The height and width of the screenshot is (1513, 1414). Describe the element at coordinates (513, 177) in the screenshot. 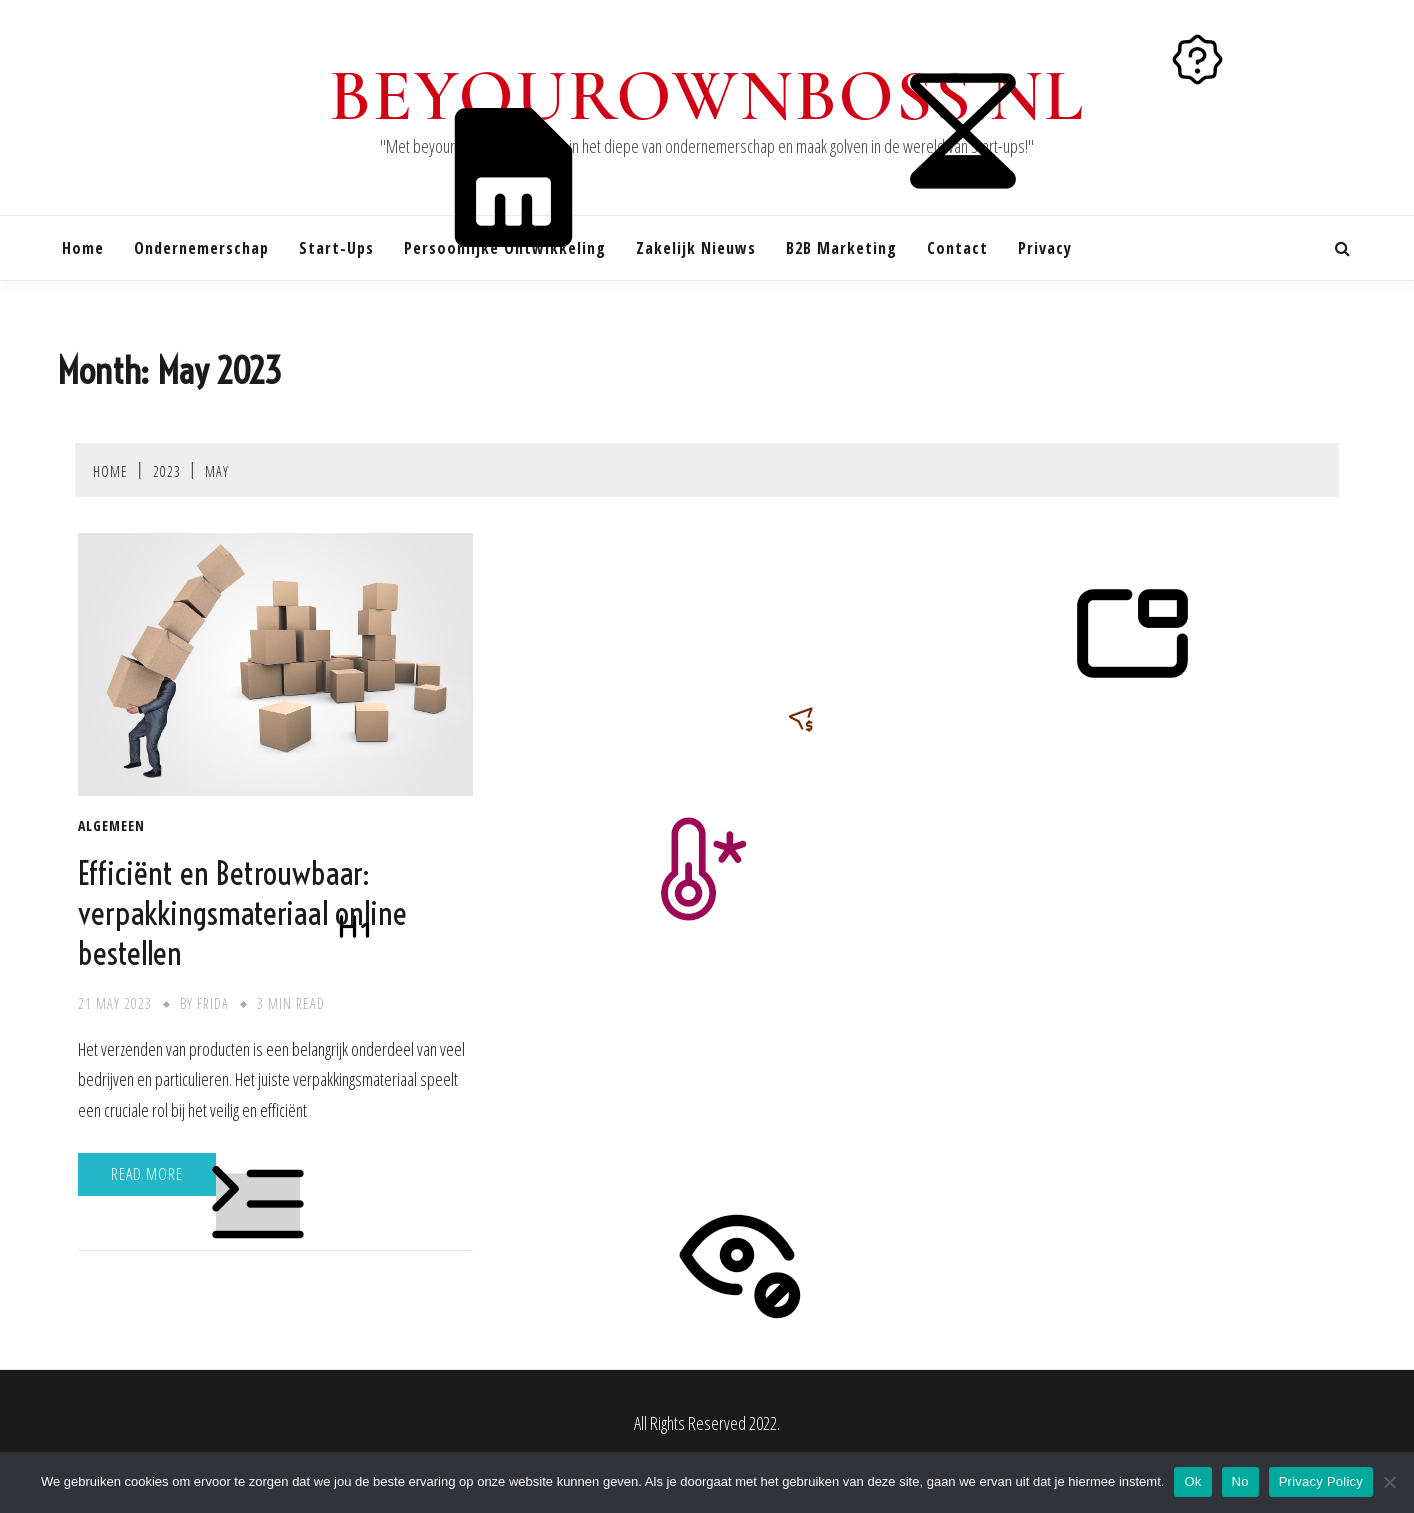

I see `manage sim card settings` at that location.